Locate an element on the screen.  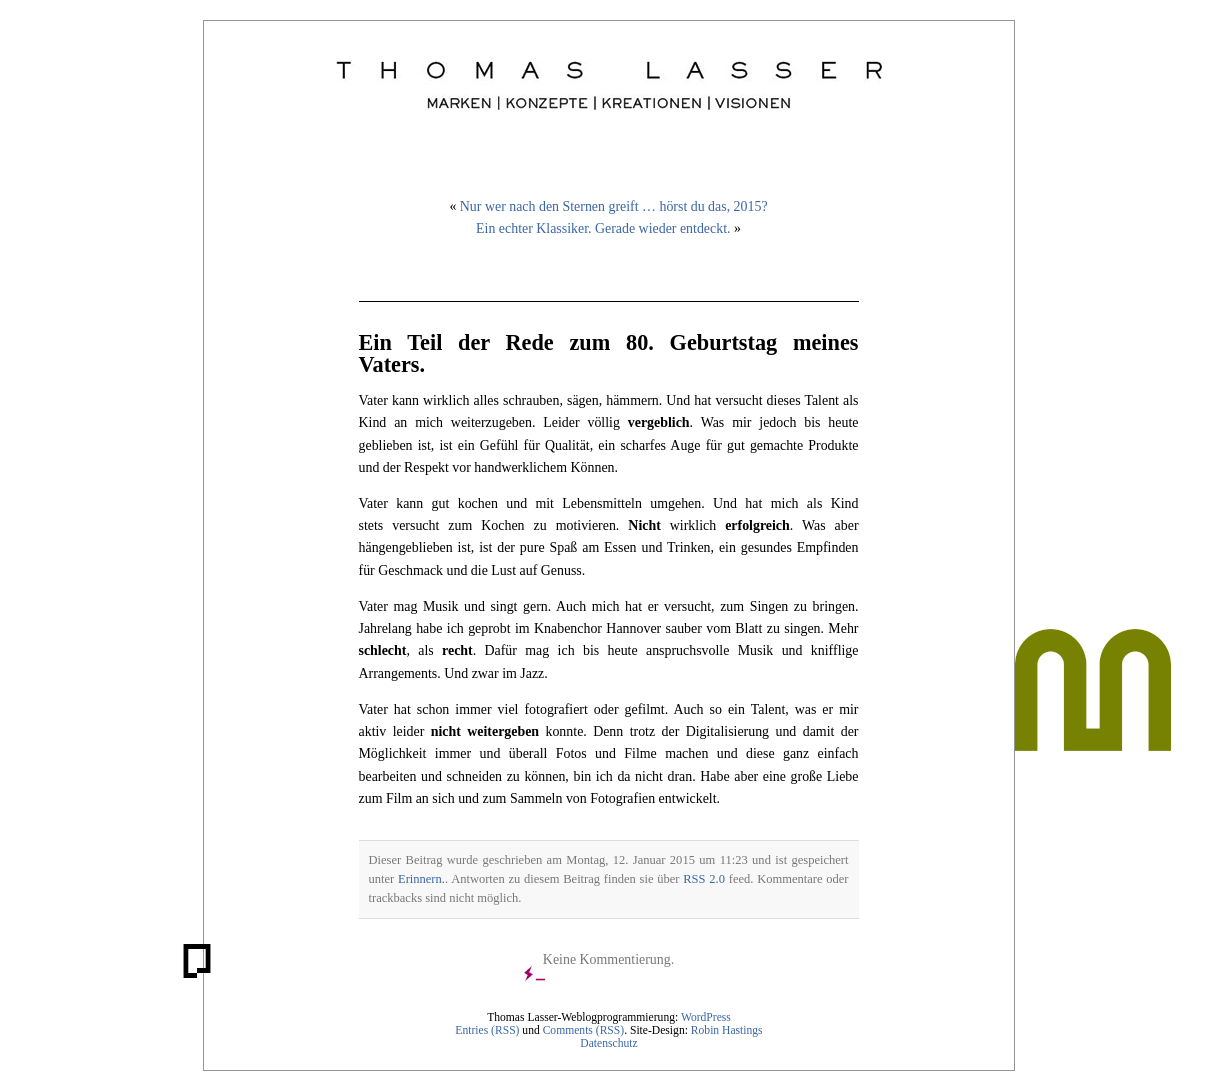
open hyper terminal application is located at coordinates (534, 973).